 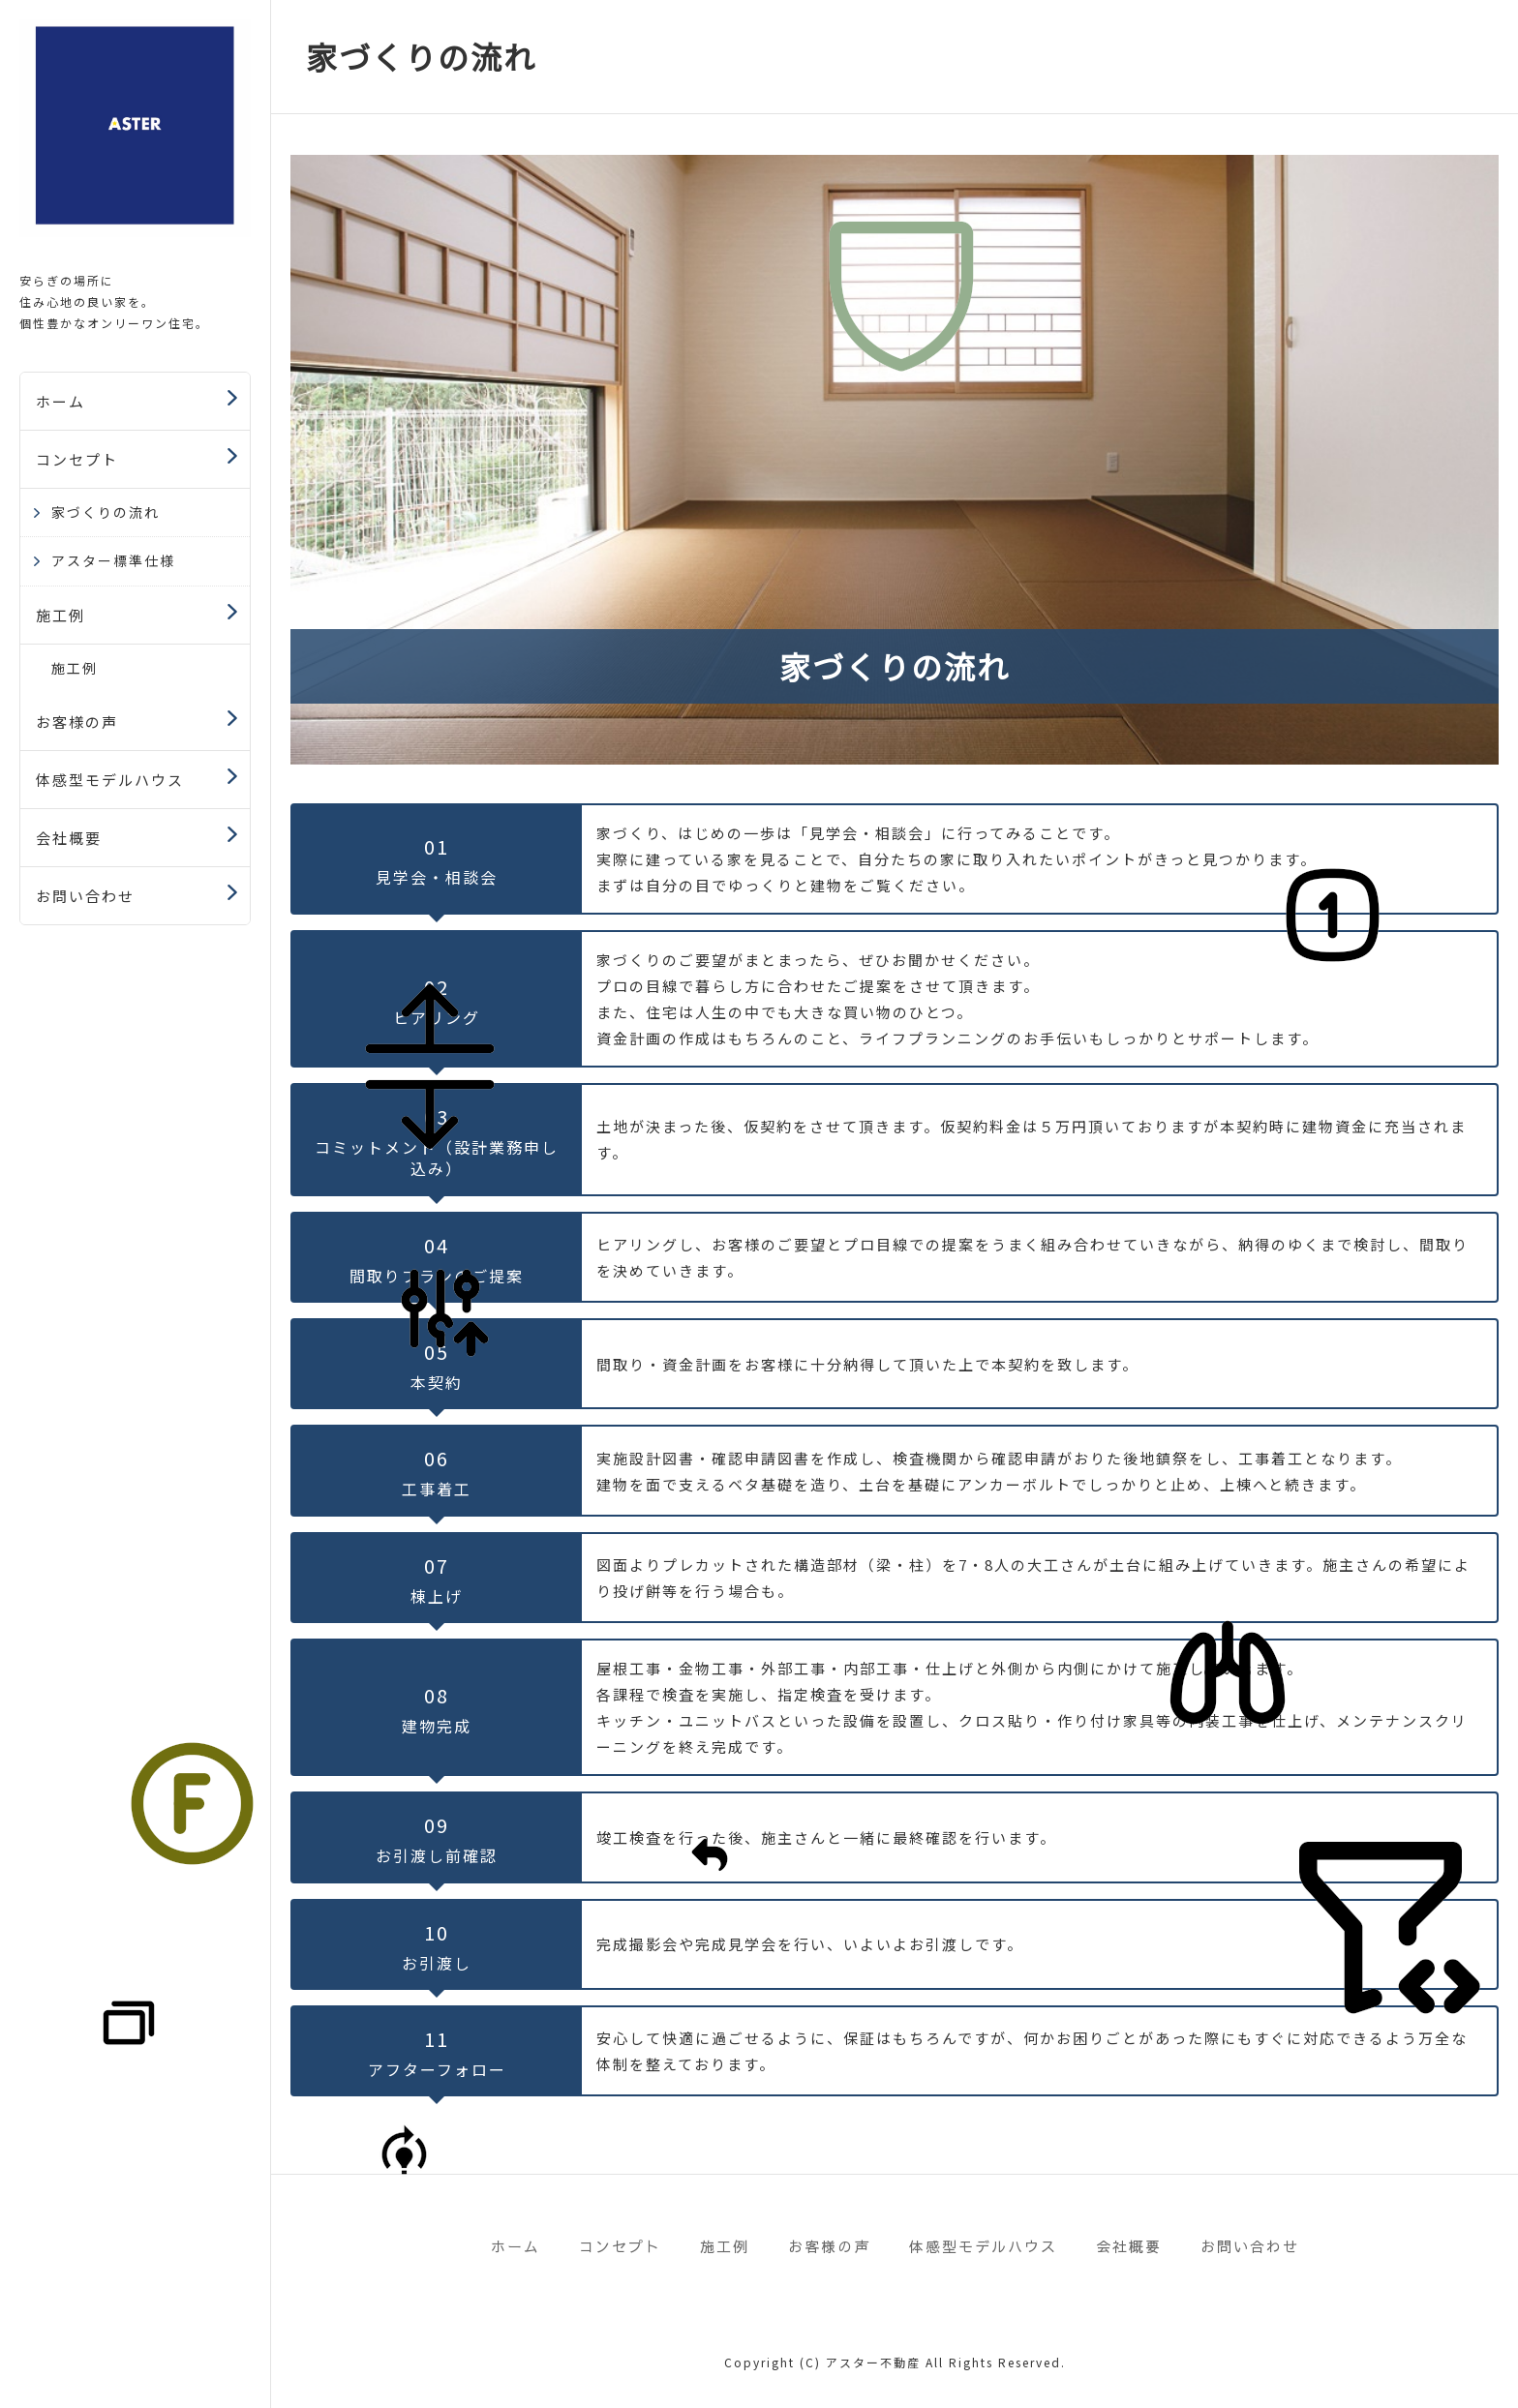 I want to click on view stacked cards or layers, so click(x=129, y=2023).